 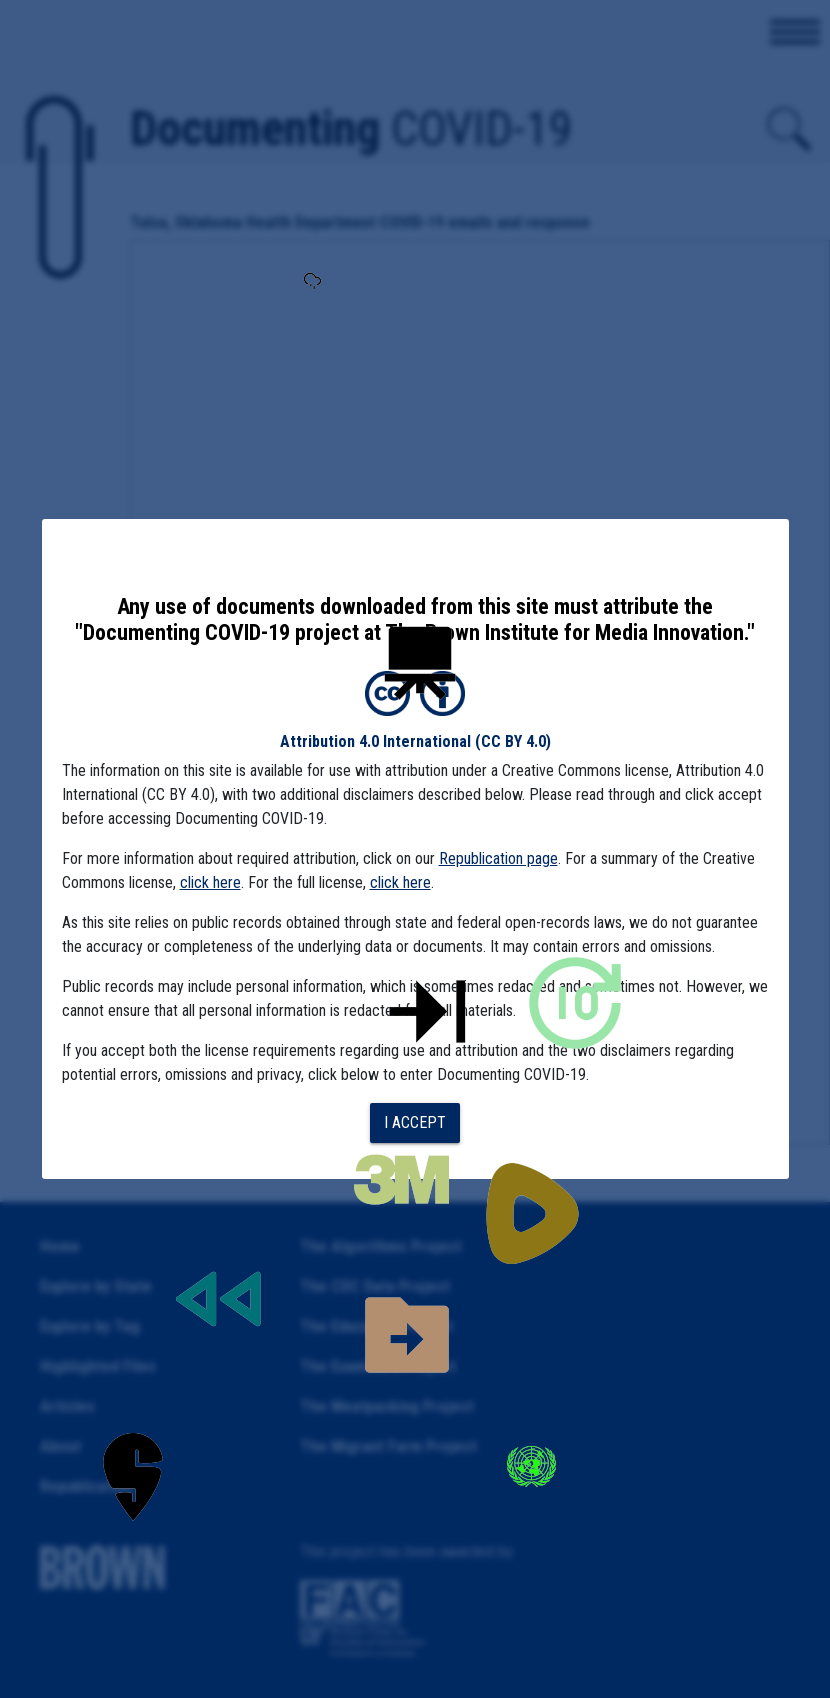 I want to click on indicates light rain or drizzle conditions, so click(x=312, y=280).